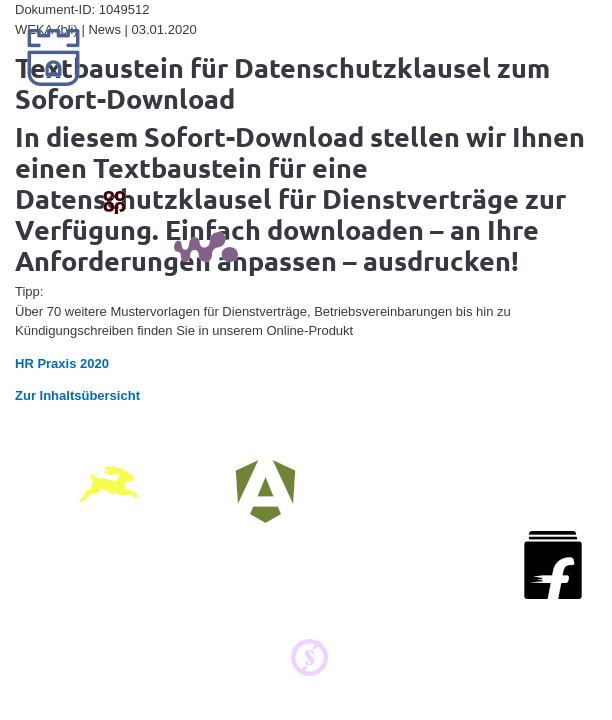 This screenshot has height=720, width=612. I want to click on rook brand logo, so click(53, 57).